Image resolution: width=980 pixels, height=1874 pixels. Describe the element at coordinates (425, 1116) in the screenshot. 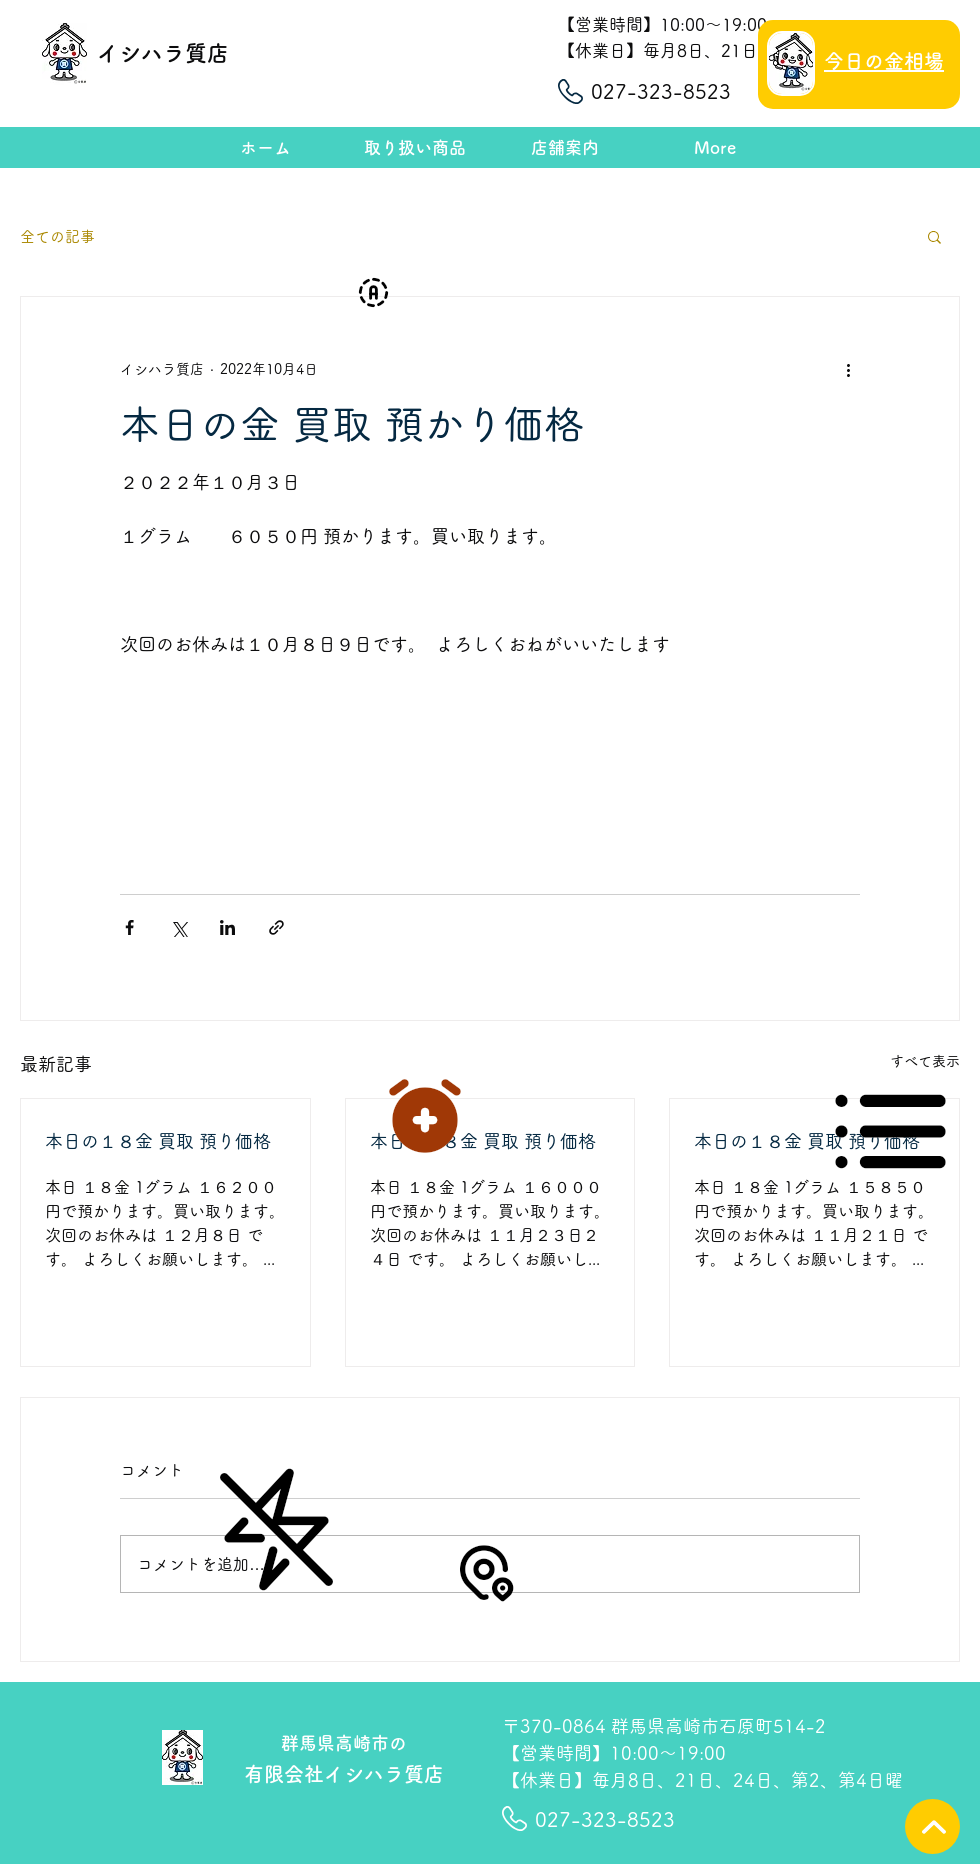

I see `add a new alarm` at that location.